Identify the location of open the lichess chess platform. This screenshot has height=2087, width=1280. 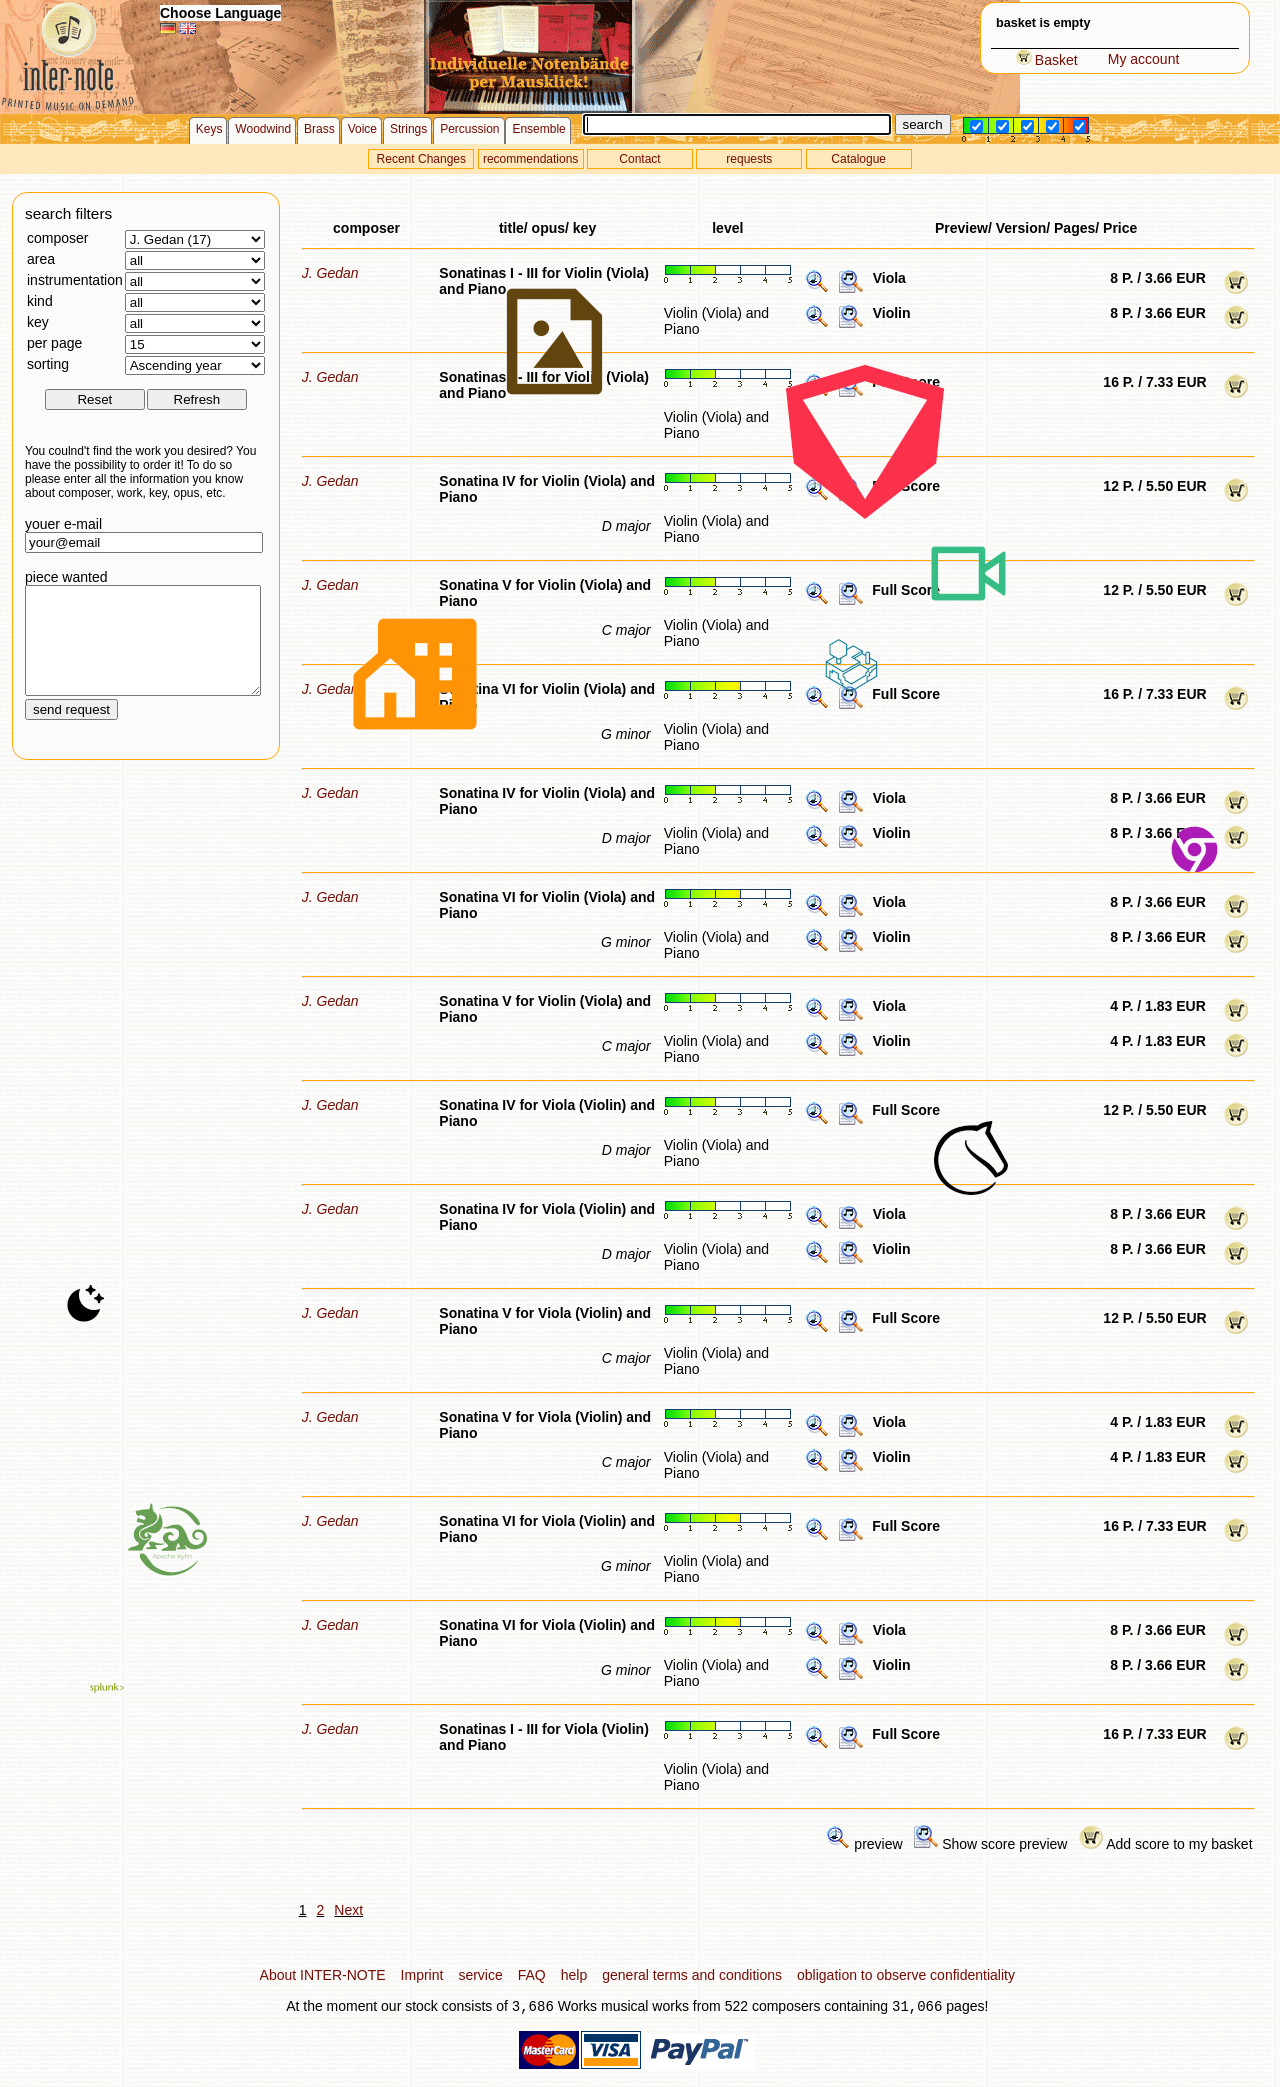
(971, 1158).